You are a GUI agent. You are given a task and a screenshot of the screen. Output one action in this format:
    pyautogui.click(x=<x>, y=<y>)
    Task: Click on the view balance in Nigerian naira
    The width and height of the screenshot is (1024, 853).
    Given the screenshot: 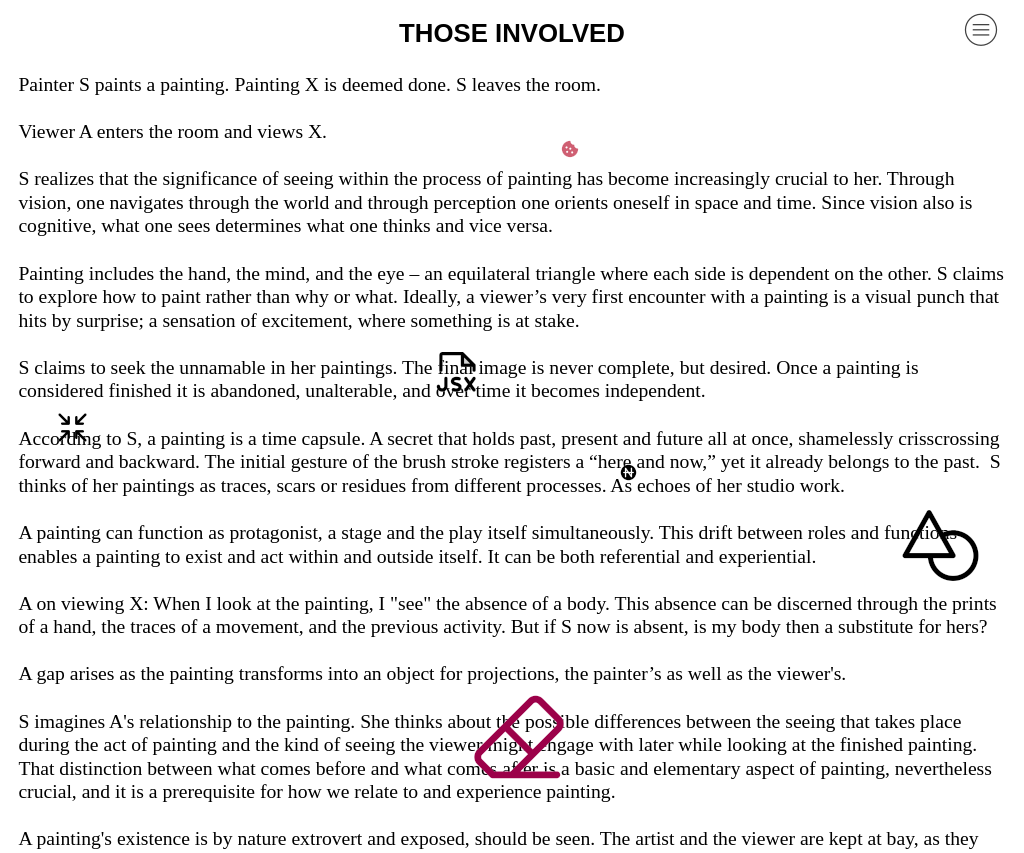 What is the action you would take?
    pyautogui.click(x=628, y=472)
    